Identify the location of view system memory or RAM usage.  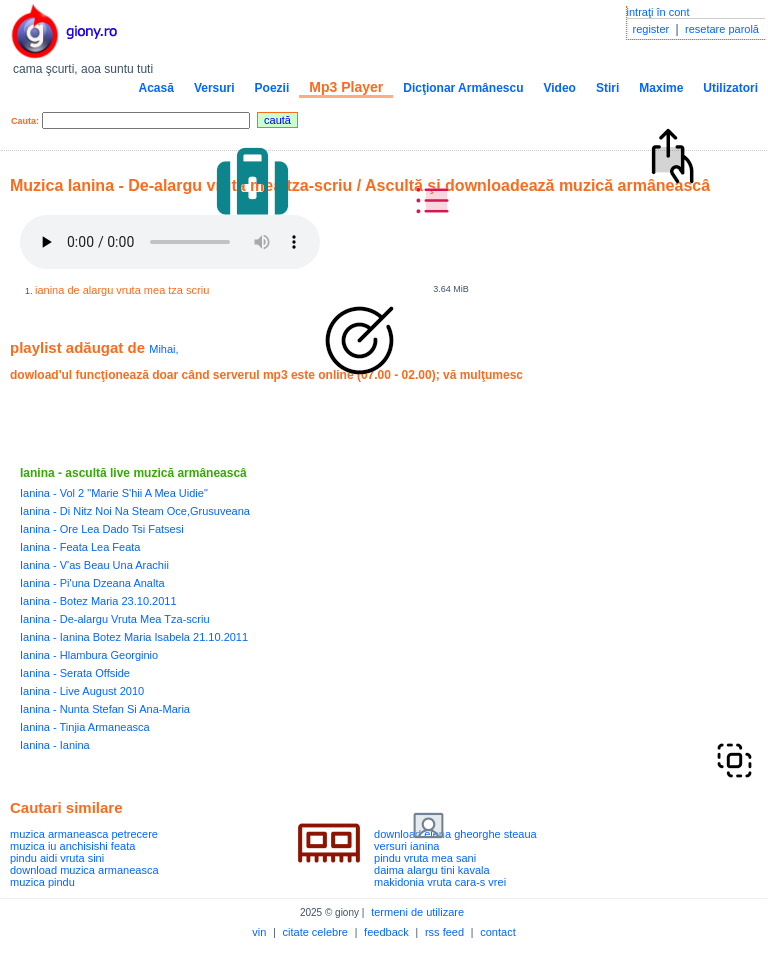
(329, 842).